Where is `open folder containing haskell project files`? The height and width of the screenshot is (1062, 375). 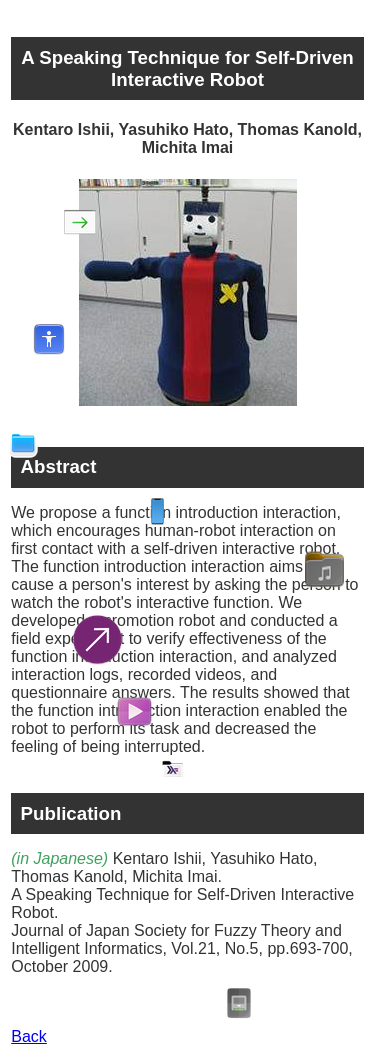
open folder containing haskell project files is located at coordinates (172, 769).